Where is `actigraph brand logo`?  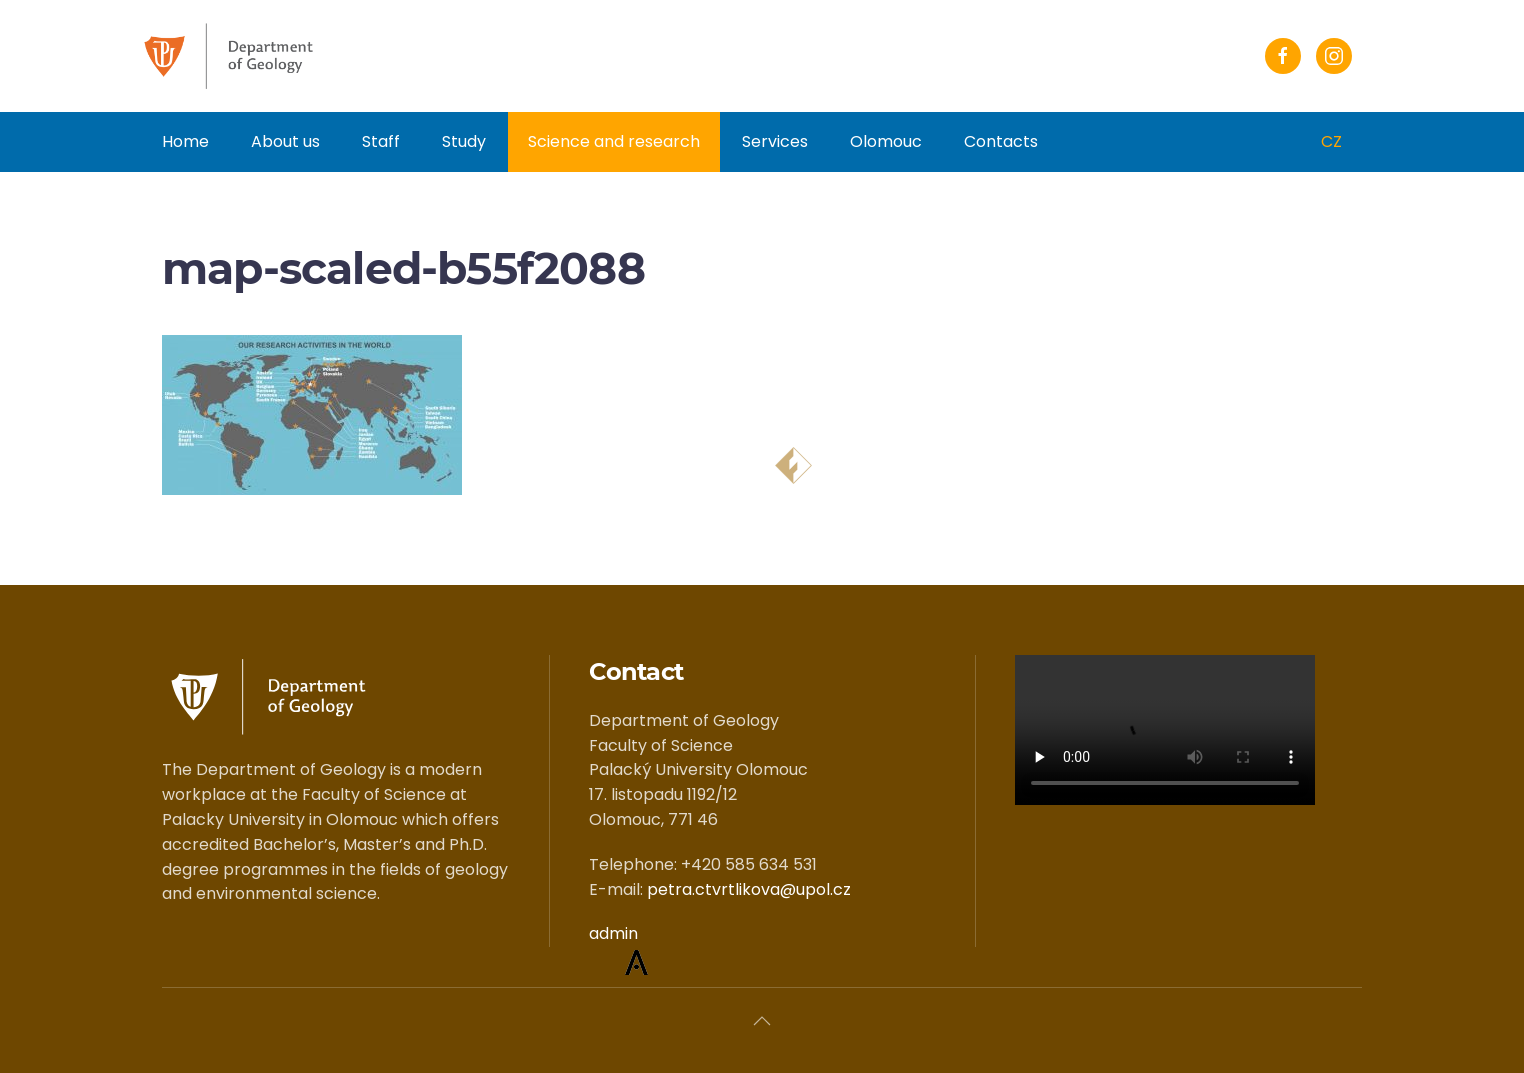
actigraph brand logo is located at coordinates (636, 962).